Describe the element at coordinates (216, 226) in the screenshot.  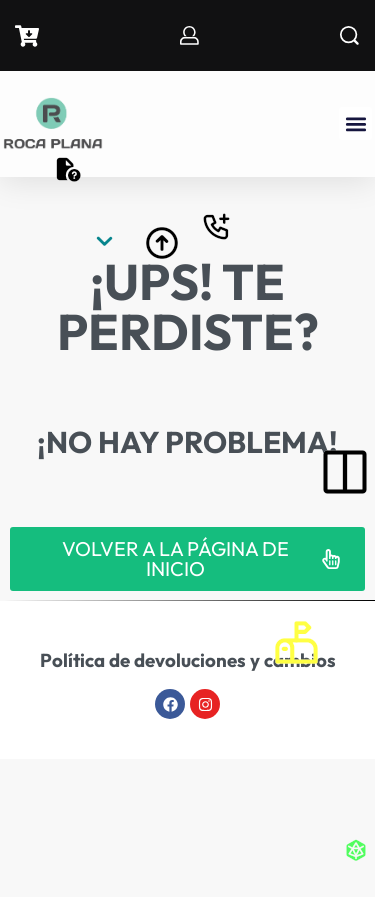
I see `add a new contact` at that location.